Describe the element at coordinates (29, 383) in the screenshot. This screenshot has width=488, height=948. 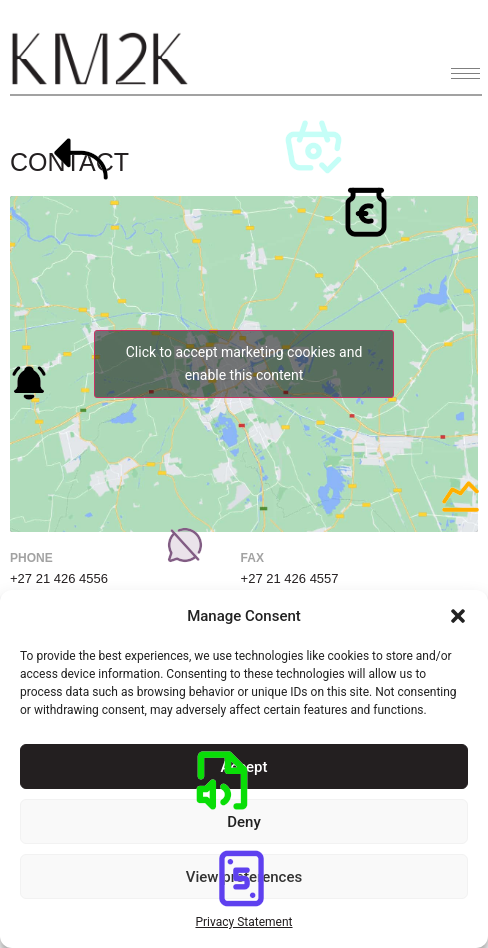
I see `indicates new notifications are available` at that location.